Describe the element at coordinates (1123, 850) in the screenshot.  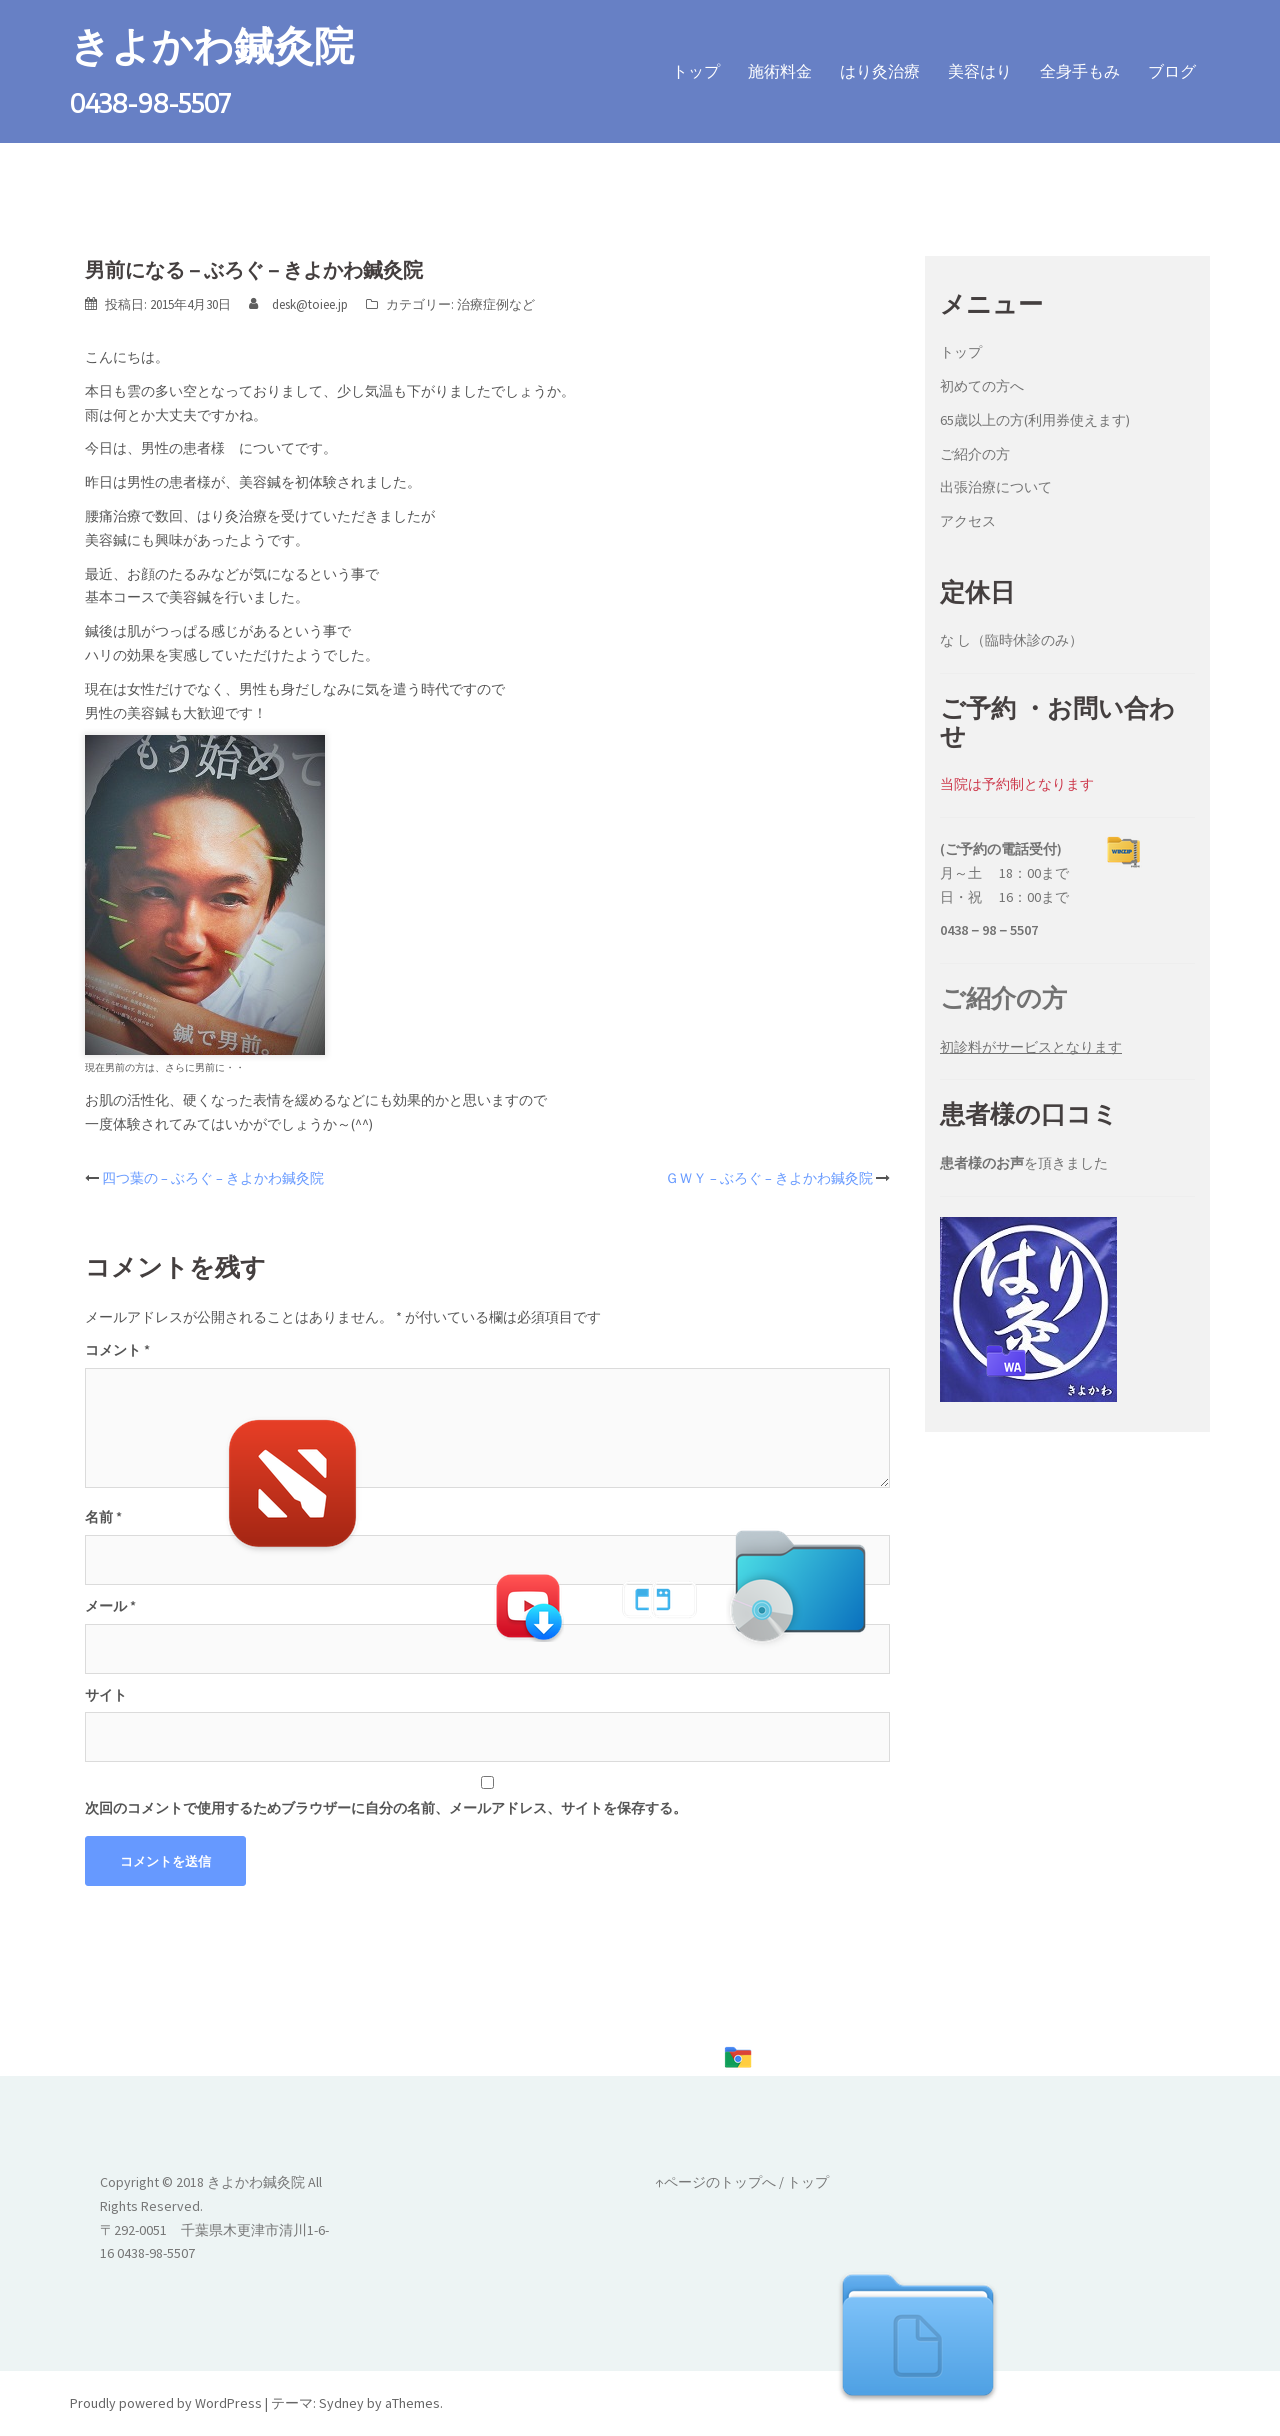
I see `open folder containing WinZip compressed files` at that location.